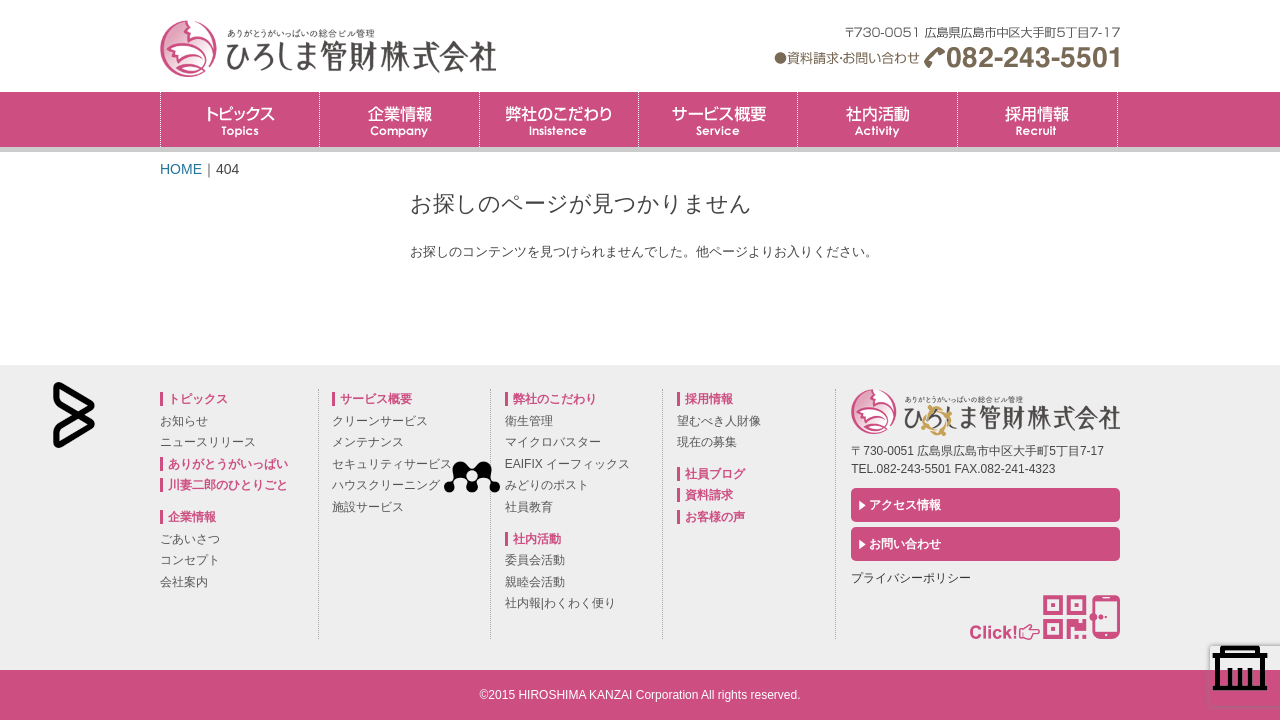  Describe the element at coordinates (1240, 668) in the screenshot. I see `access government services` at that location.